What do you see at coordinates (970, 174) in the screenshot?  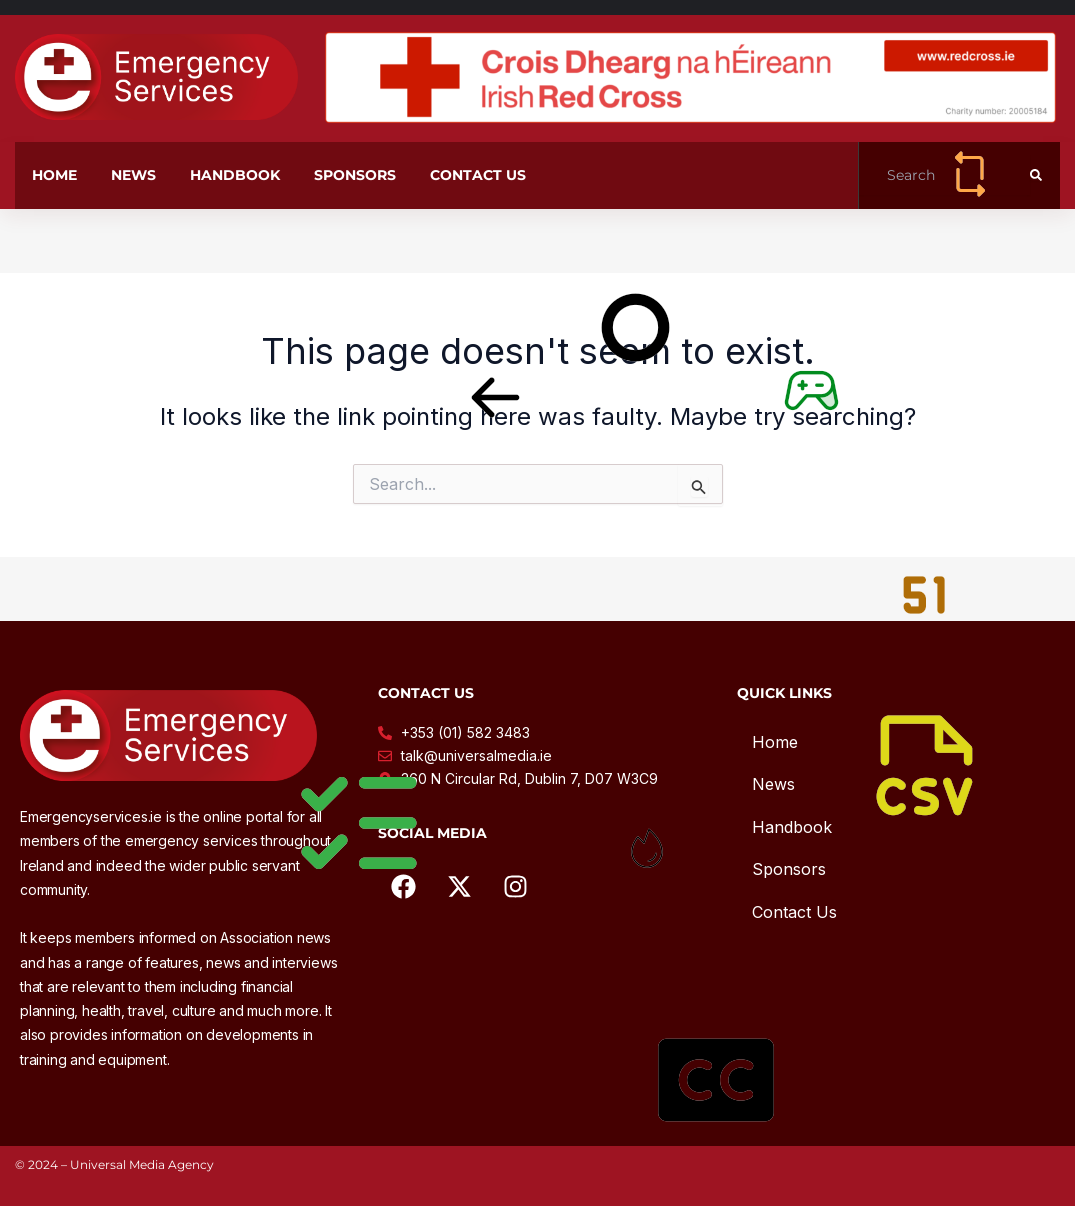 I see `rotate device orientation` at bounding box center [970, 174].